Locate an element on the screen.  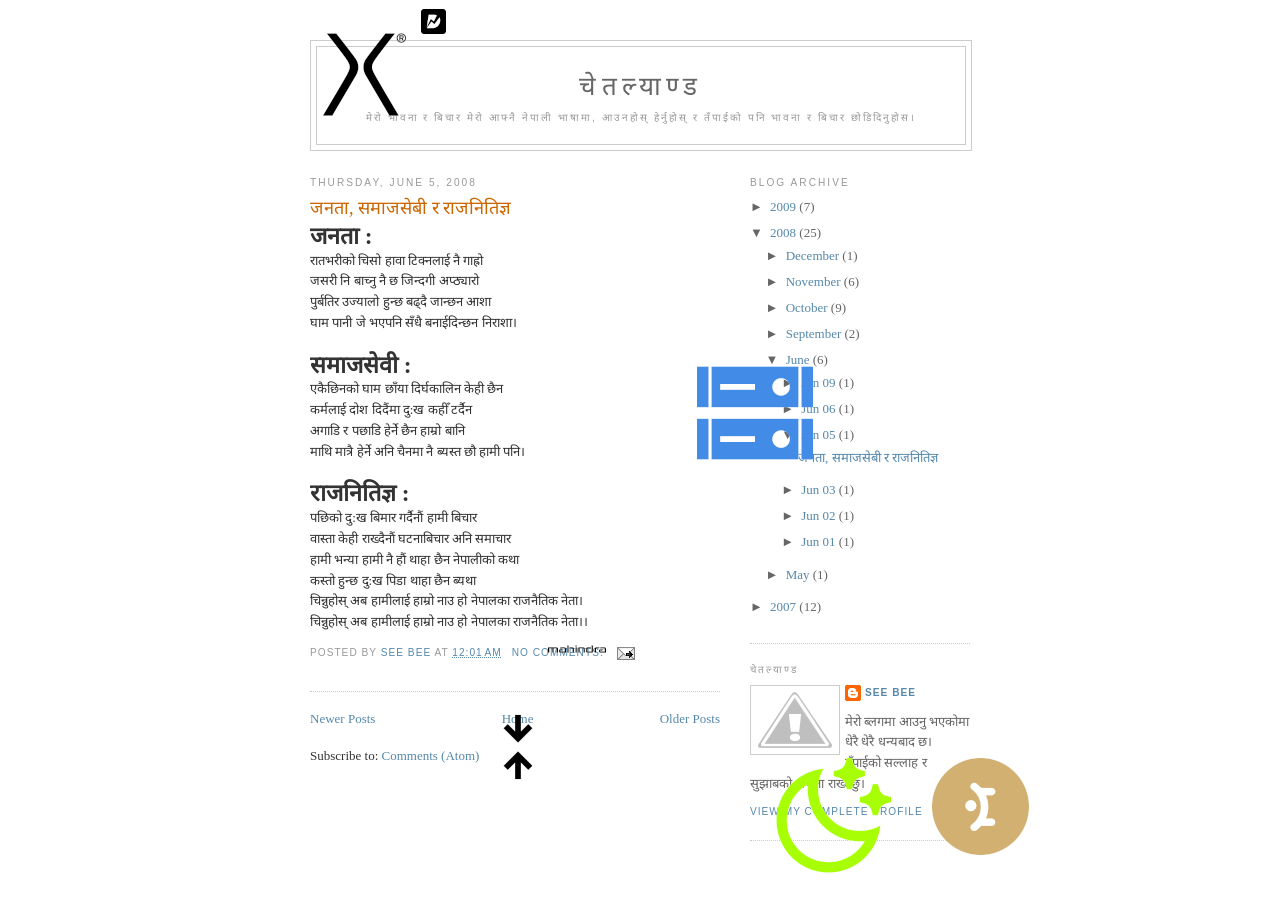
open the Dunzo delivery app is located at coordinates (433, 21).